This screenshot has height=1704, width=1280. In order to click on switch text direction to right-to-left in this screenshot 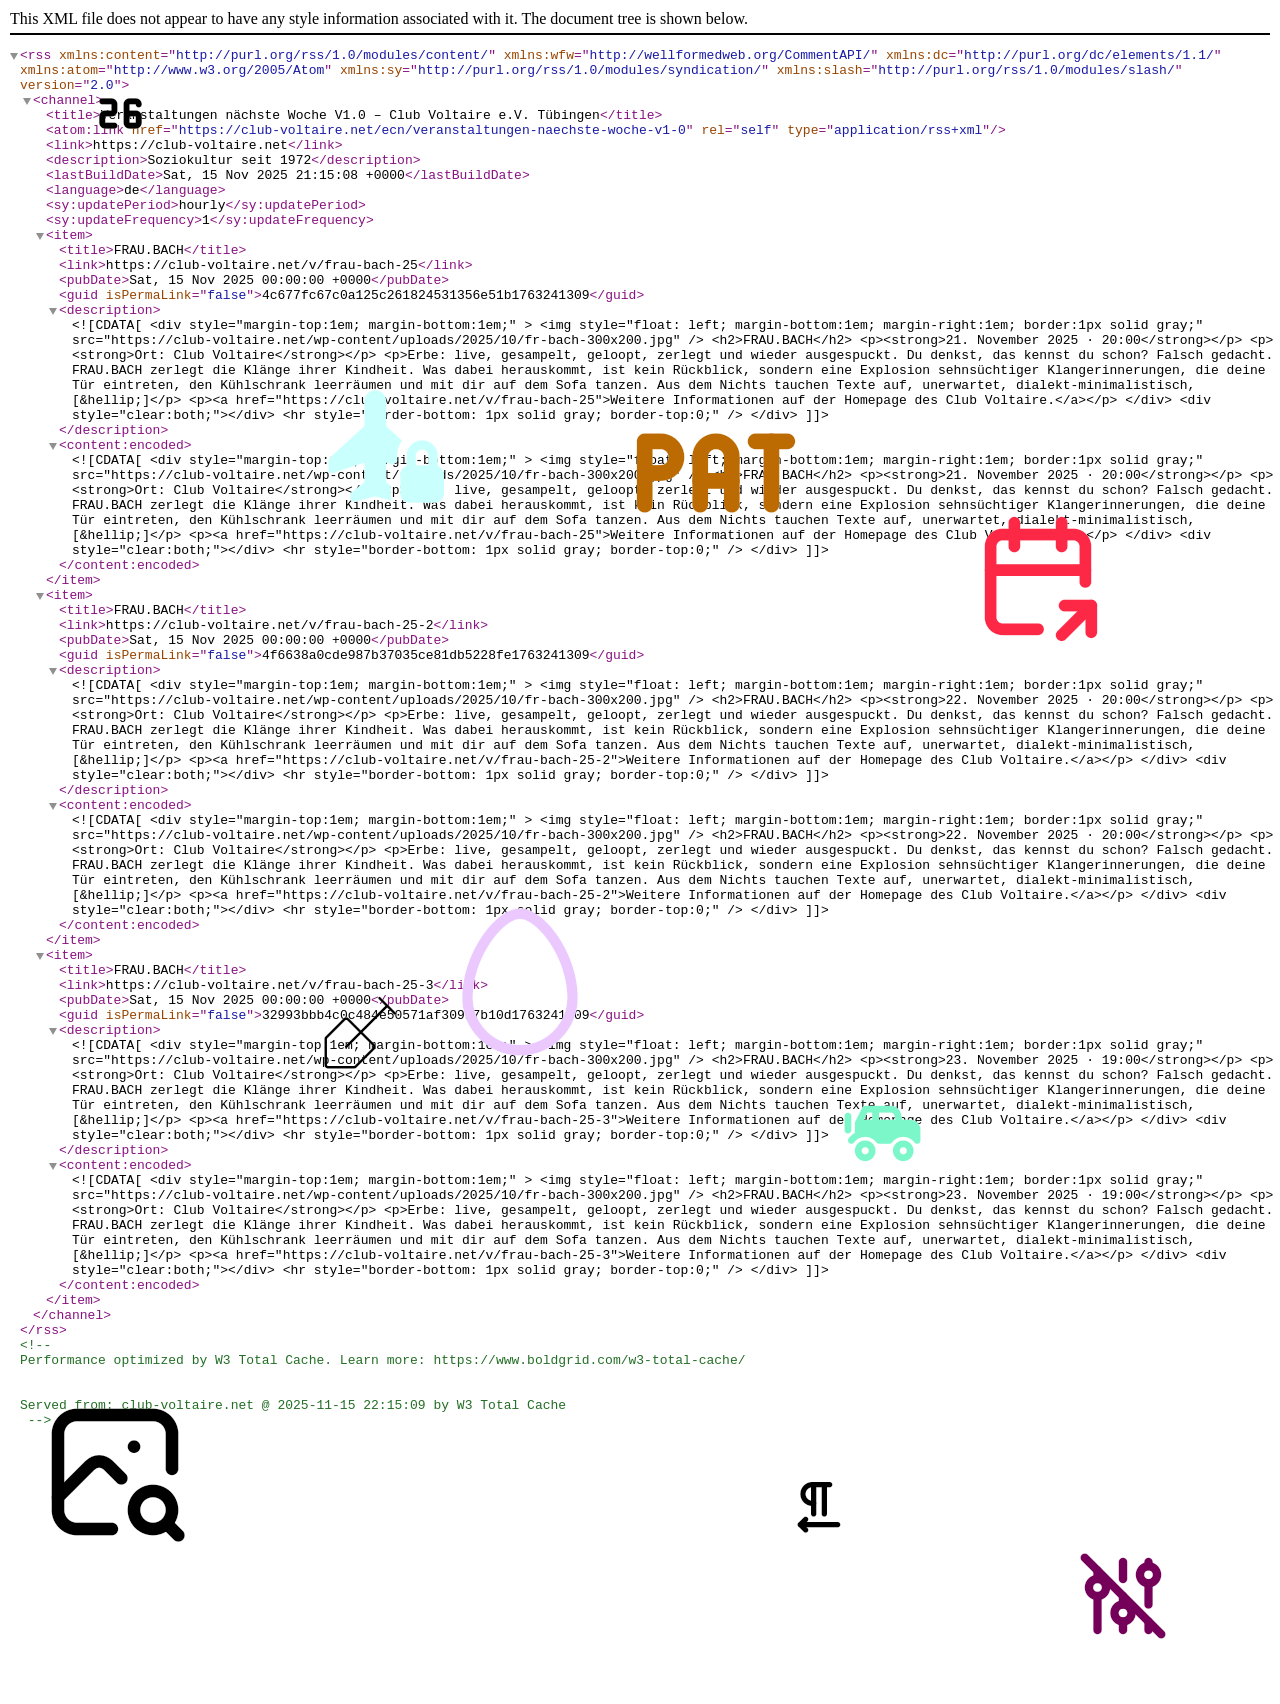, I will do `click(819, 1506)`.